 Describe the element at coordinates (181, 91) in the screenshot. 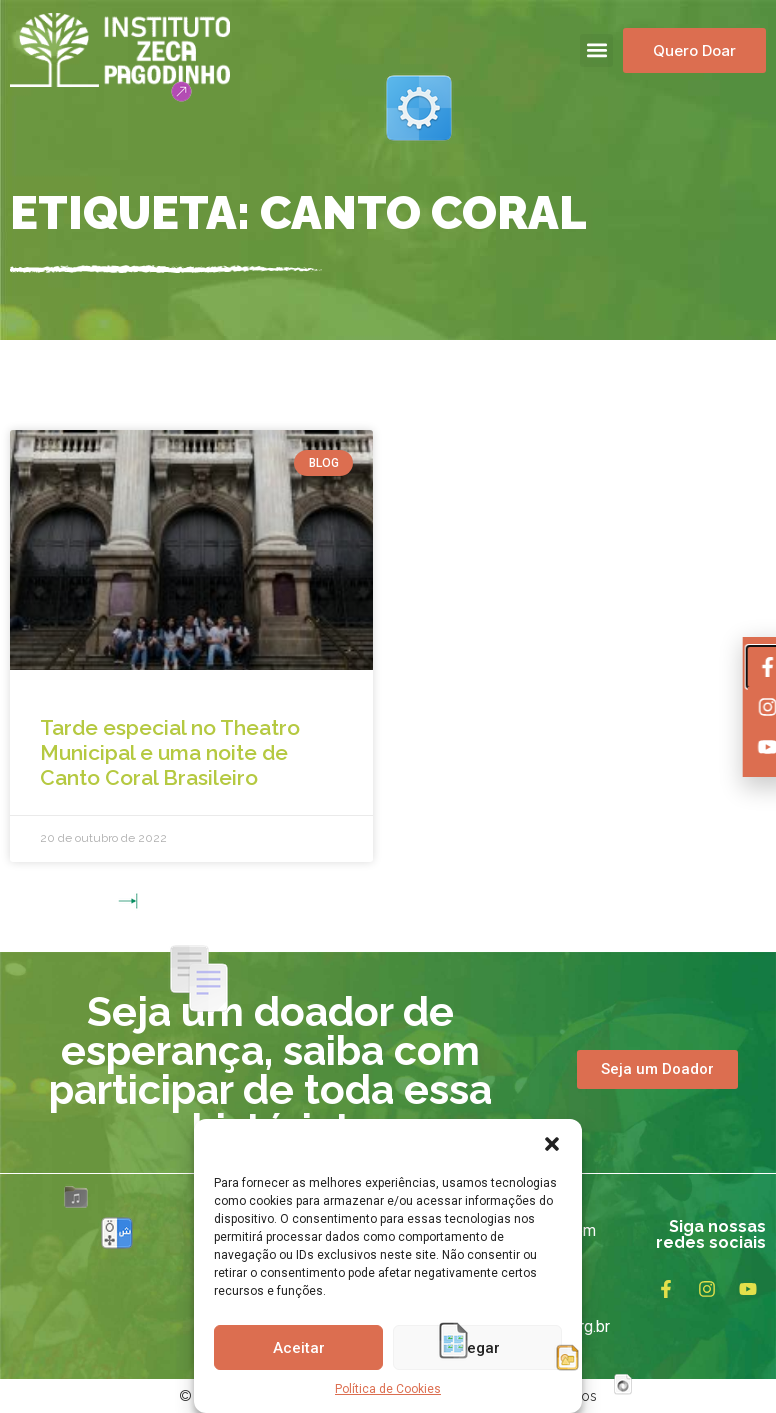

I see `indicates a symbolic link or shortcut to another file` at that location.